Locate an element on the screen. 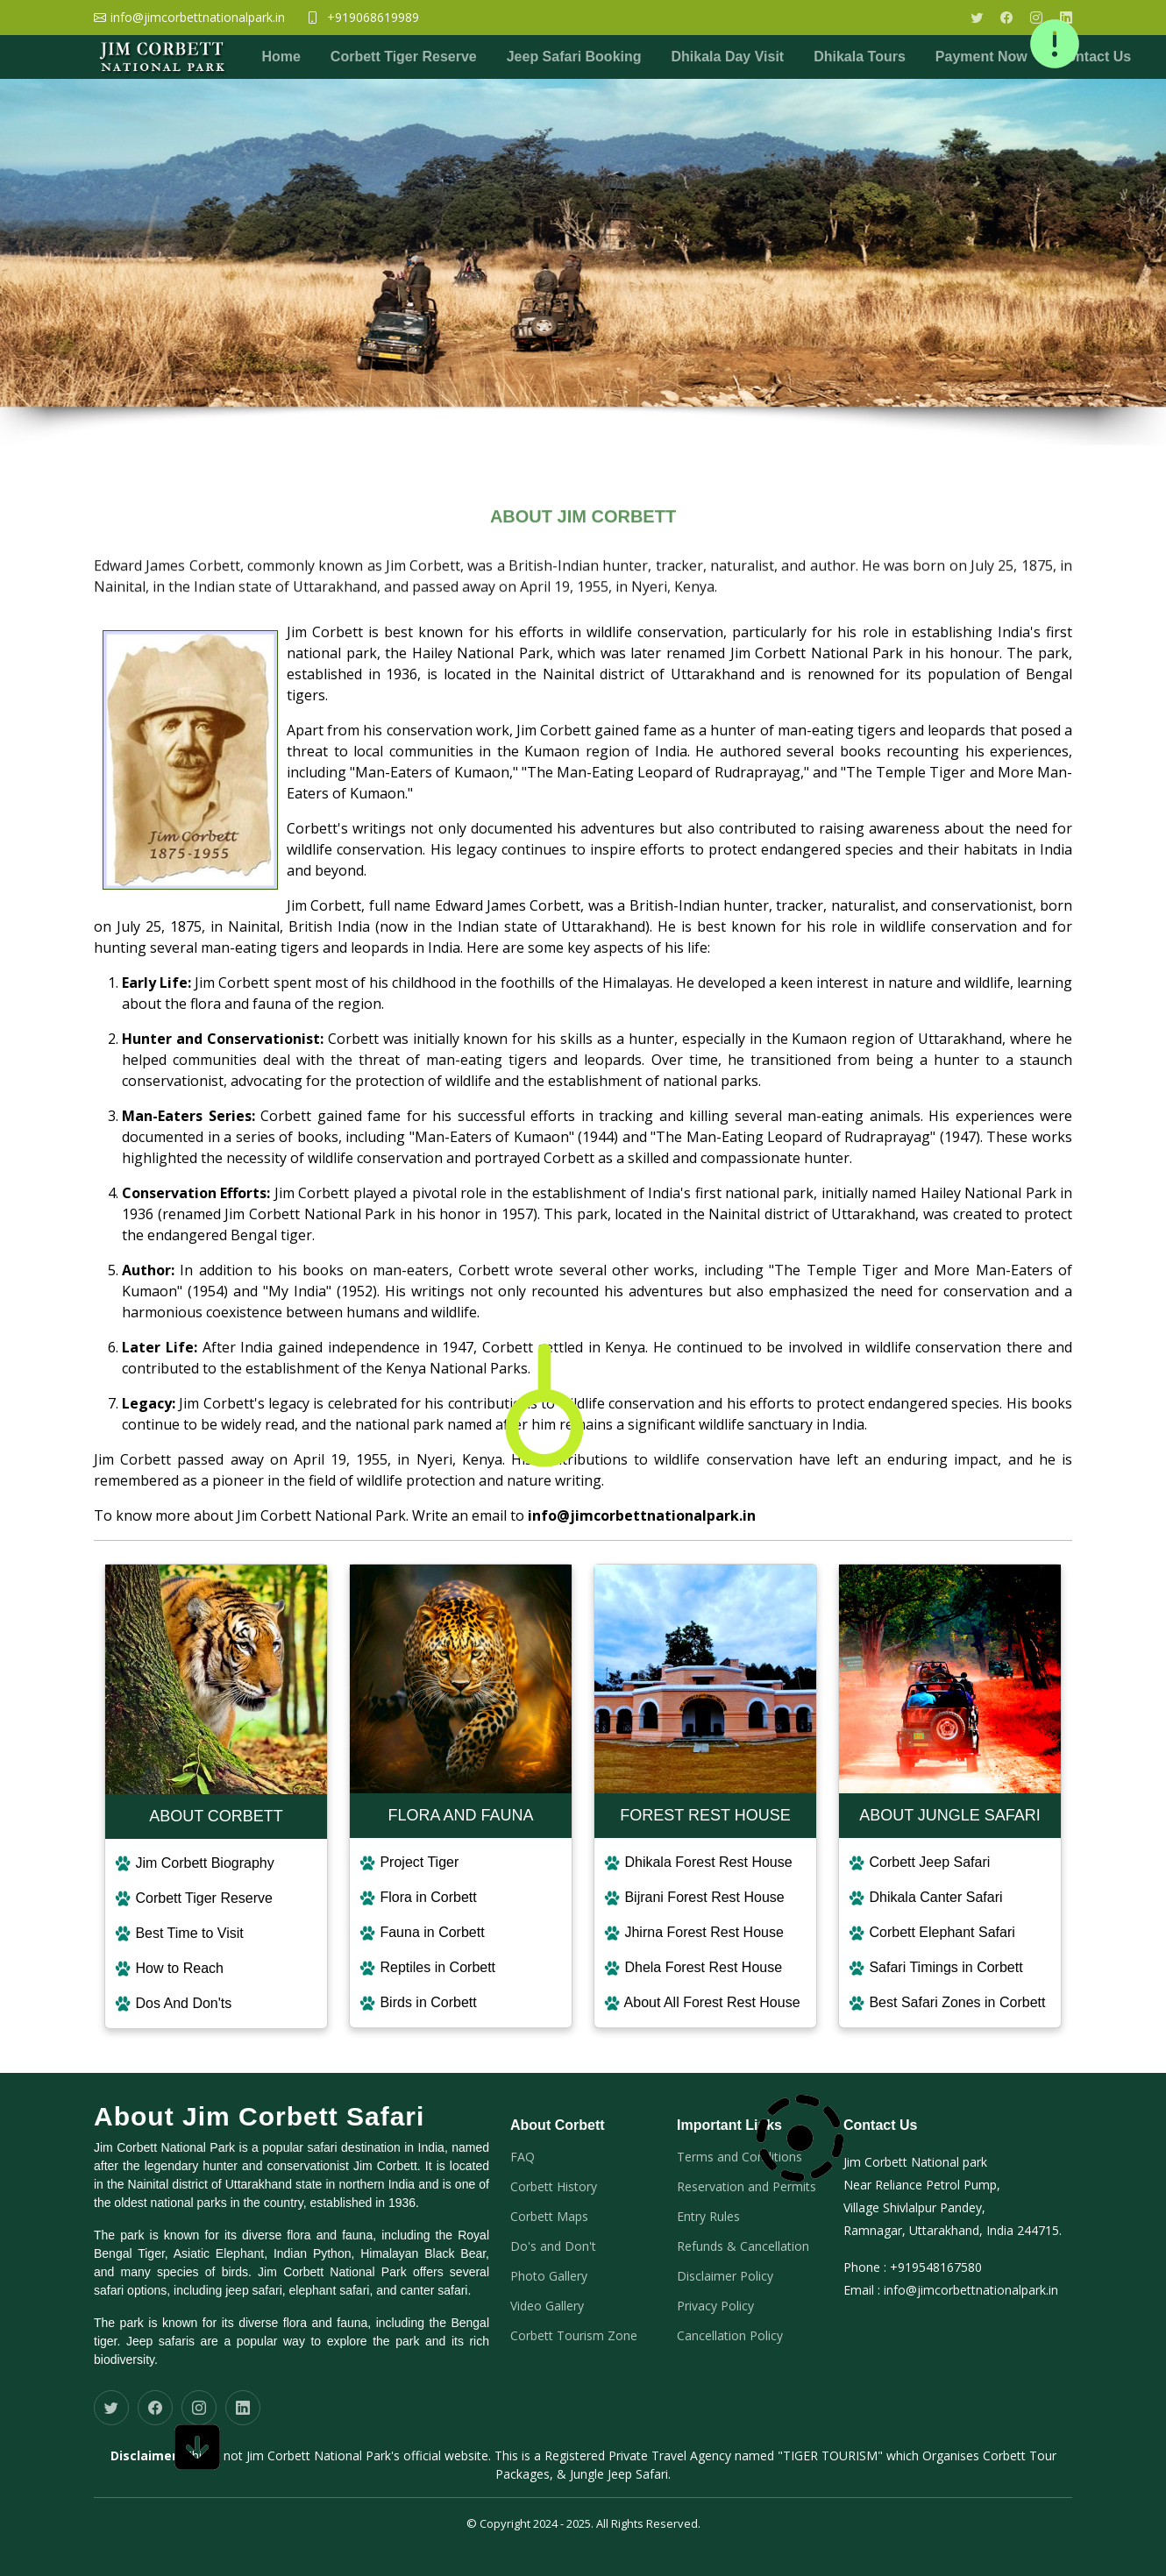 The width and height of the screenshot is (1166, 2576). apply tilt-shift blur effect to photo is located at coordinates (800, 2138).